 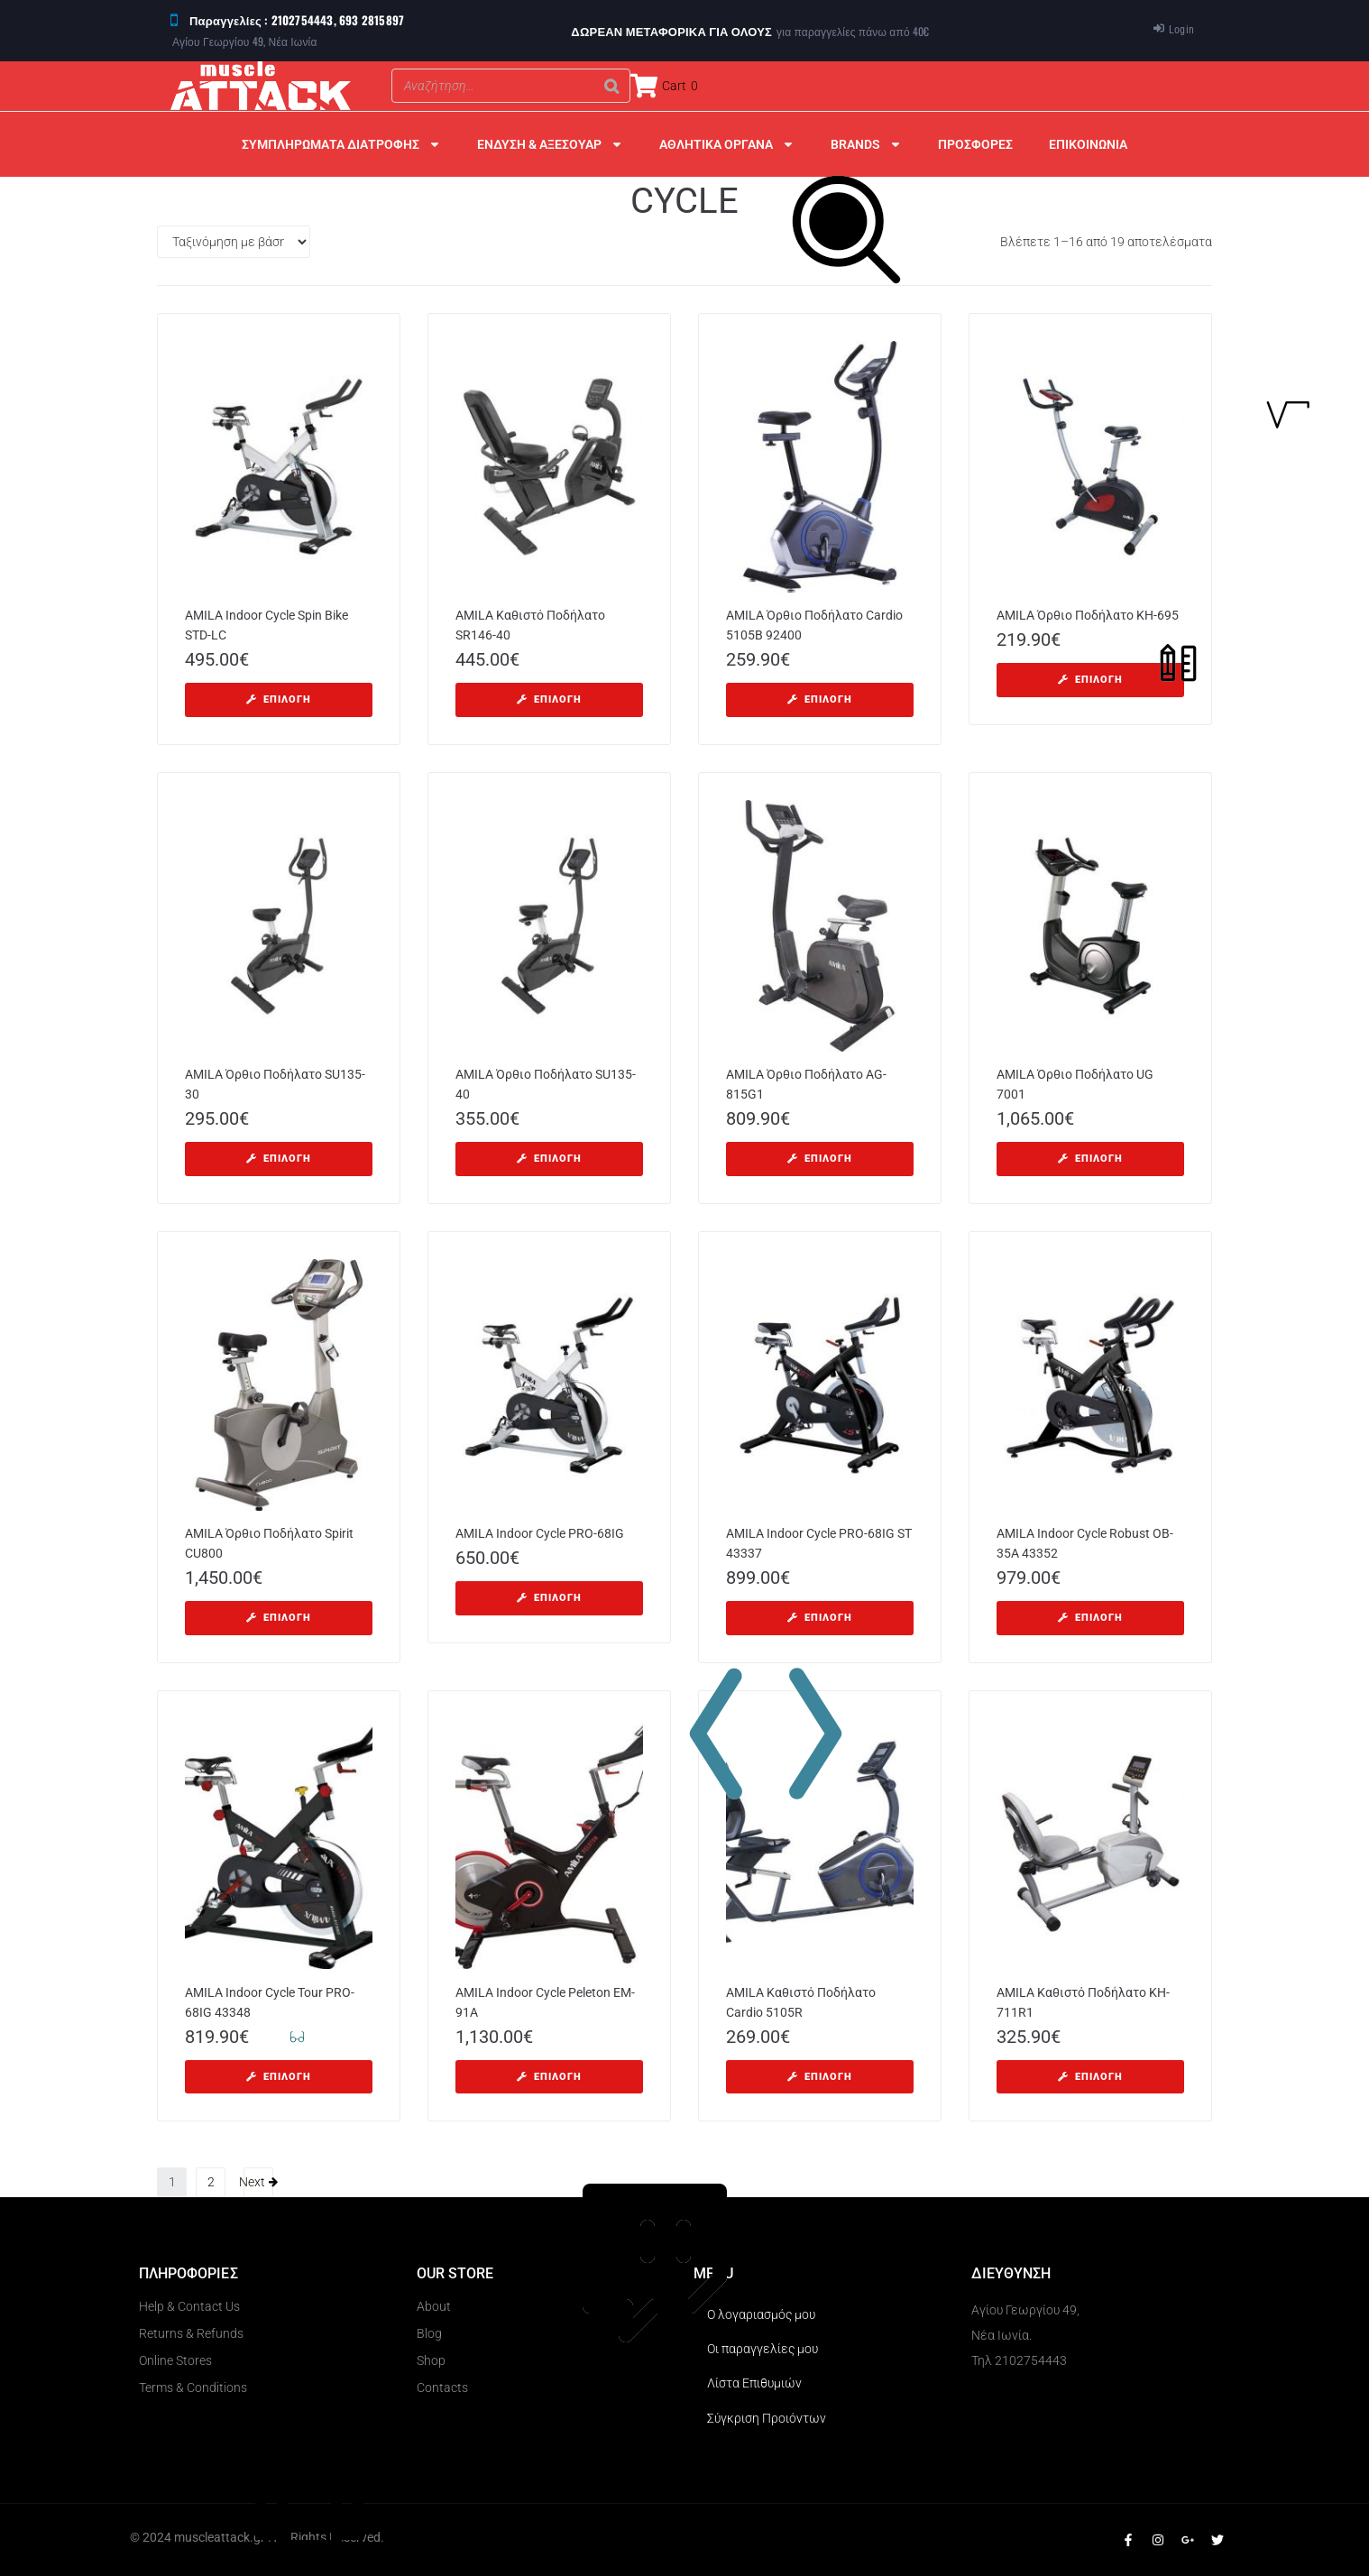 I want to click on access design or editing tools, so click(x=1178, y=663).